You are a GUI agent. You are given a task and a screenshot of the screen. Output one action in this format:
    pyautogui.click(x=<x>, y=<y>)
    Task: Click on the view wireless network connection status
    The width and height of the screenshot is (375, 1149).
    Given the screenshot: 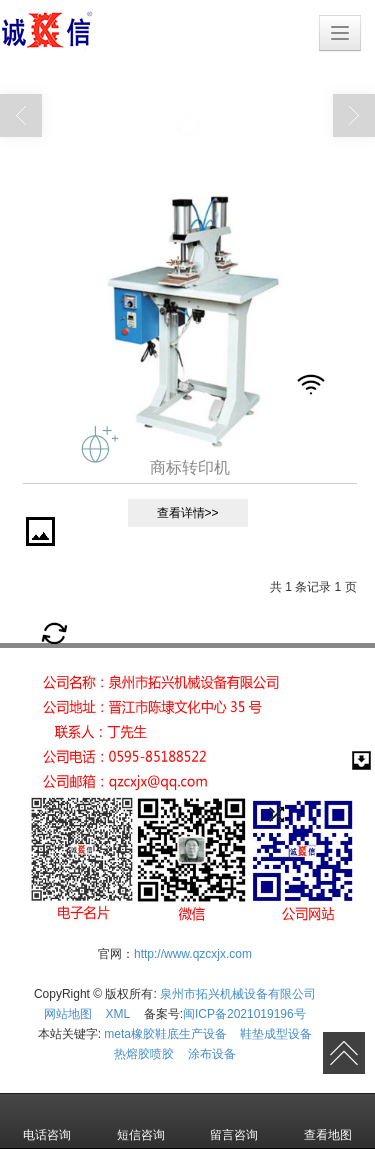 What is the action you would take?
    pyautogui.click(x=311, y=384)
    